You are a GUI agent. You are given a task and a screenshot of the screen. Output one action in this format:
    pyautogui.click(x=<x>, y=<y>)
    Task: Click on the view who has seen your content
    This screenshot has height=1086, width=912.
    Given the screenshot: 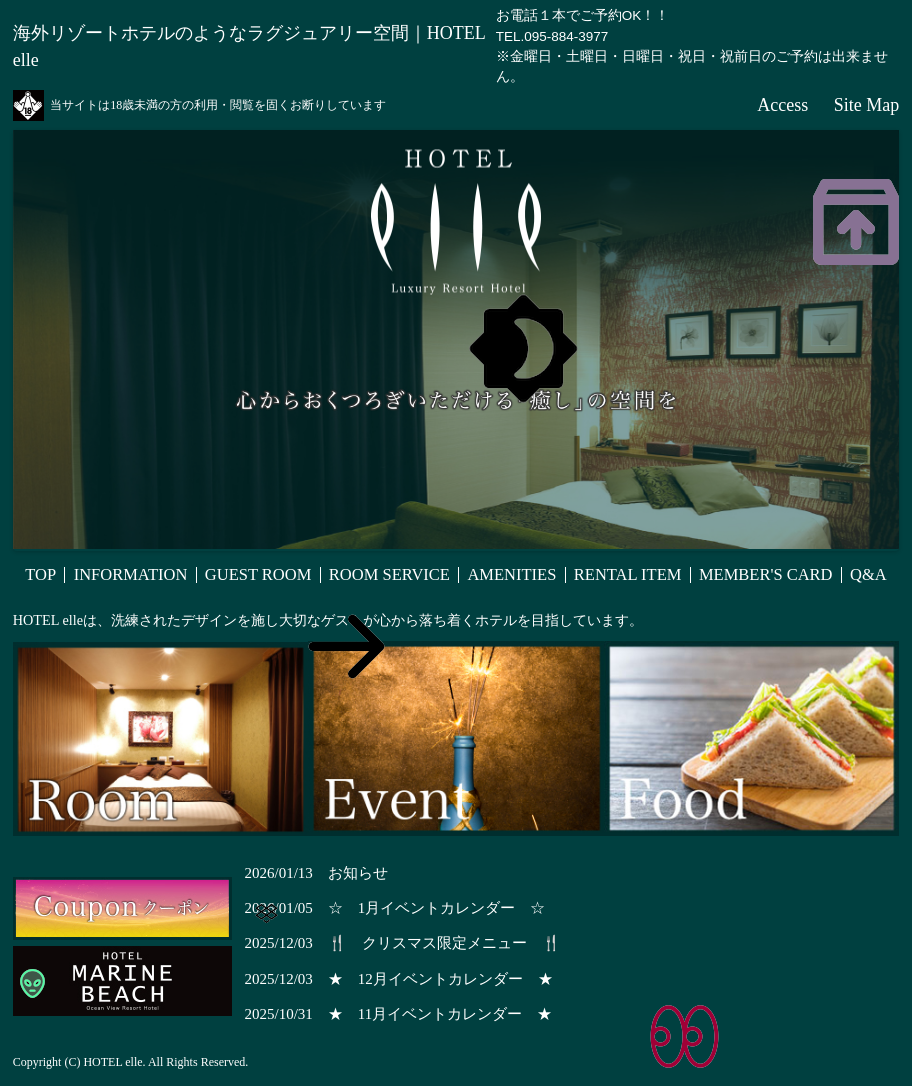 What is the action you would take?
    pyautogui.click(x=684, y=1036)
    